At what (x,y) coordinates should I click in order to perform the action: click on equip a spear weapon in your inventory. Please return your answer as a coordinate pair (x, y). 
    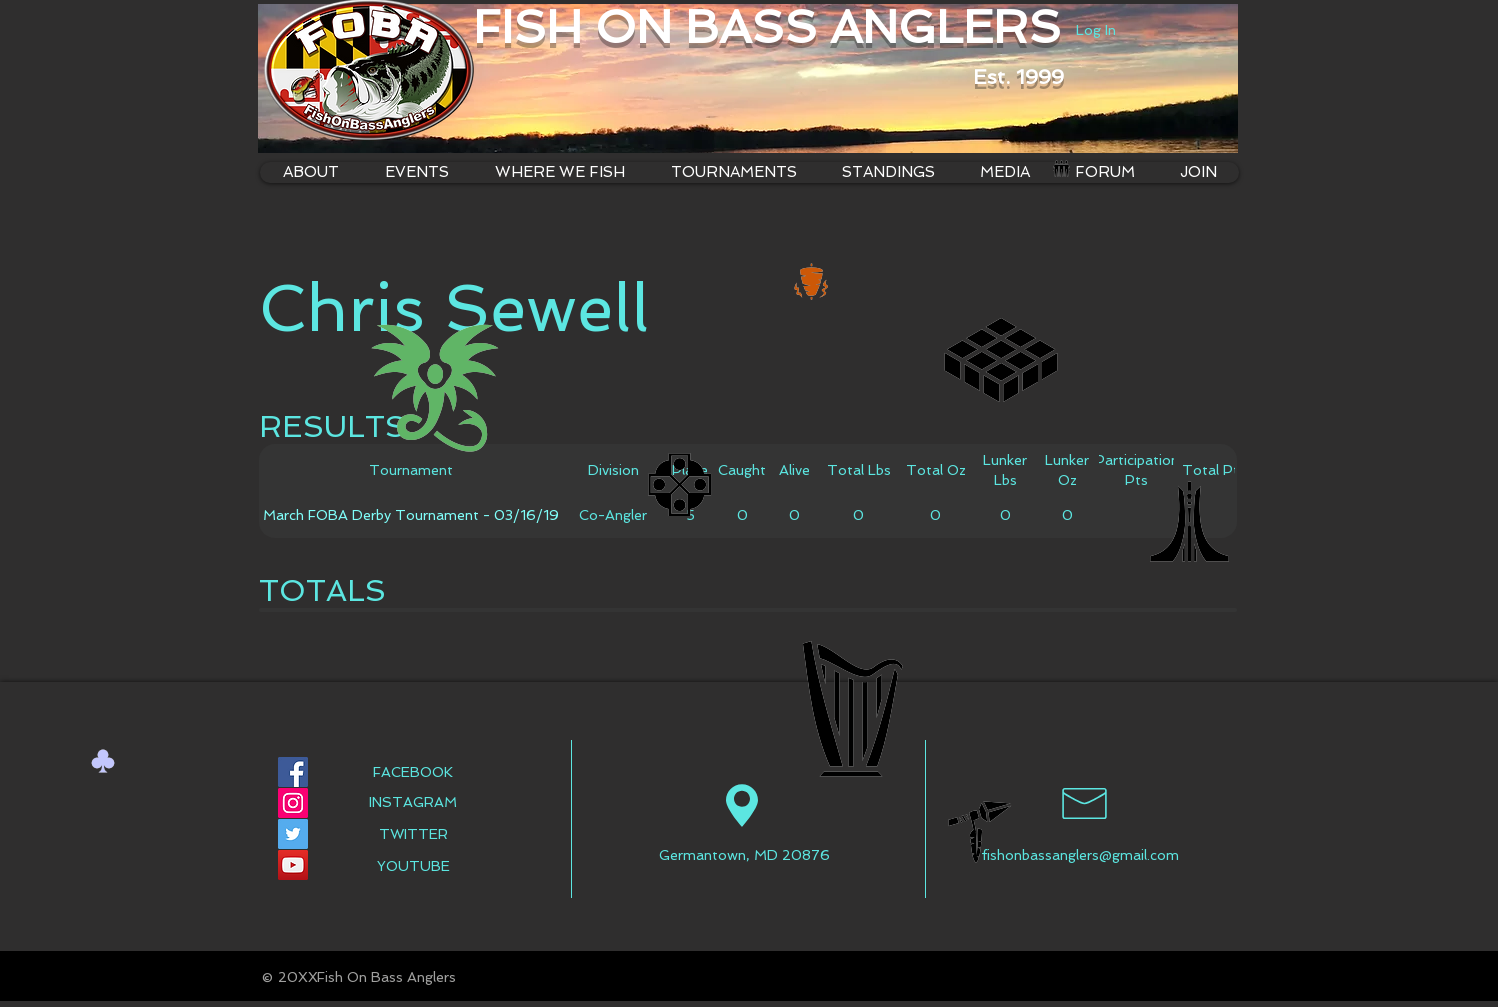
    Looking at the image, I should click on (979, 831).